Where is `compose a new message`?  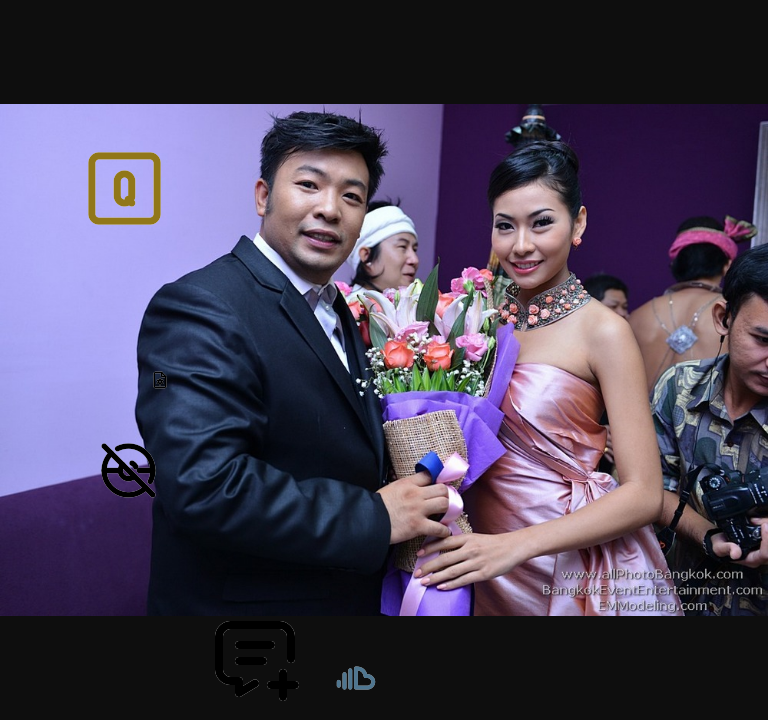 compose a new message is located at coordinates (255, 657).